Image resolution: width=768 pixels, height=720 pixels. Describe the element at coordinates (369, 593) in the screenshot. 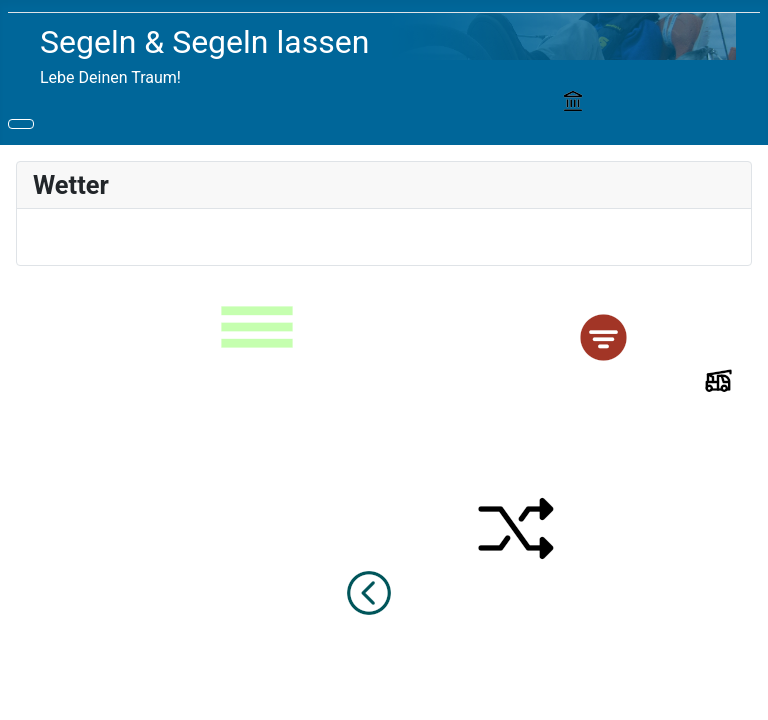

I see `go back to the previous screen` at that location.